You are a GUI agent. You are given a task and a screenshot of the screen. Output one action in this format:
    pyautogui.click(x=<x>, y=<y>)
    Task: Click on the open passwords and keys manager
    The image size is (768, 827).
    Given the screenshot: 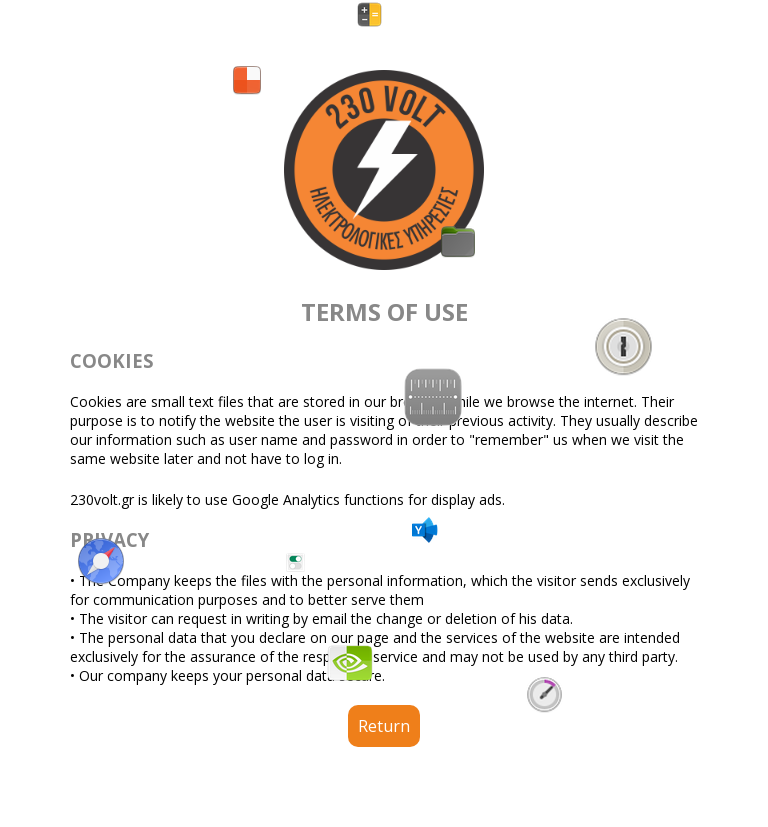 What is the action you would take?
    pyautogui.click(x=623, y=346)
    